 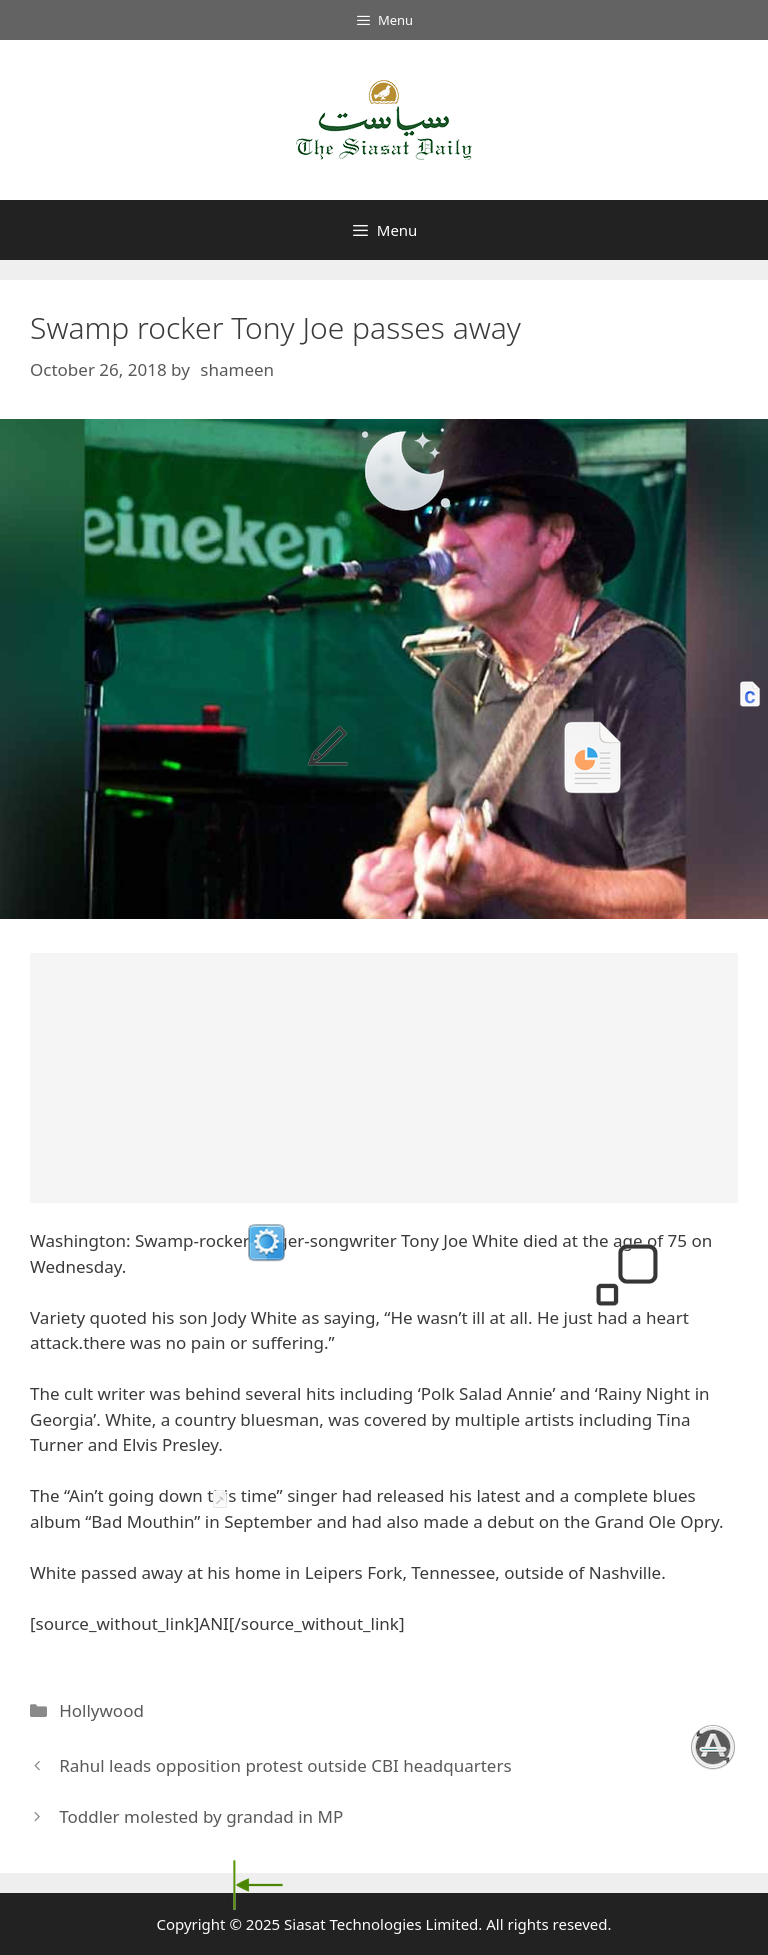 I want to click on a C programming language source file, so click(x=750, y=694).